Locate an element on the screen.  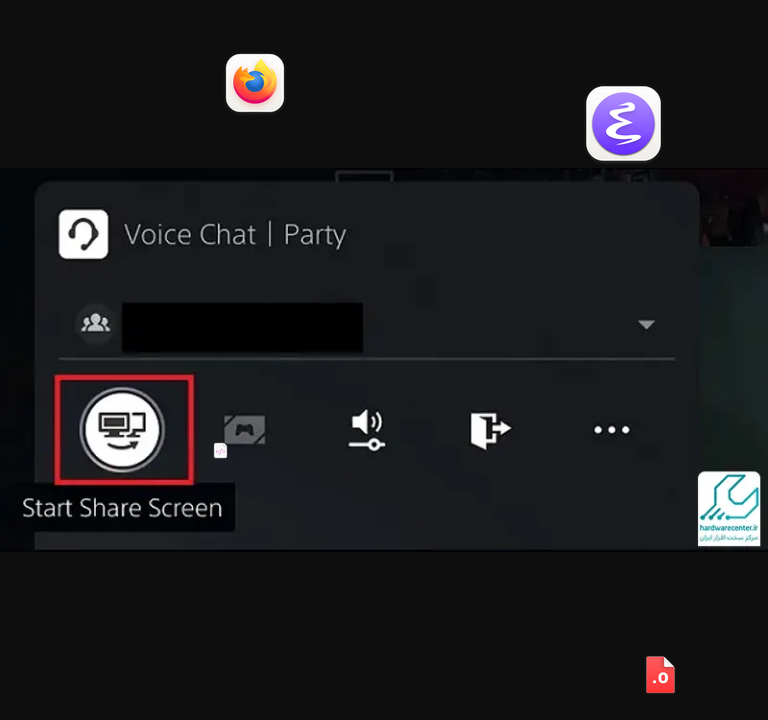
open firefox web browser is located at coordinates (255, 83).